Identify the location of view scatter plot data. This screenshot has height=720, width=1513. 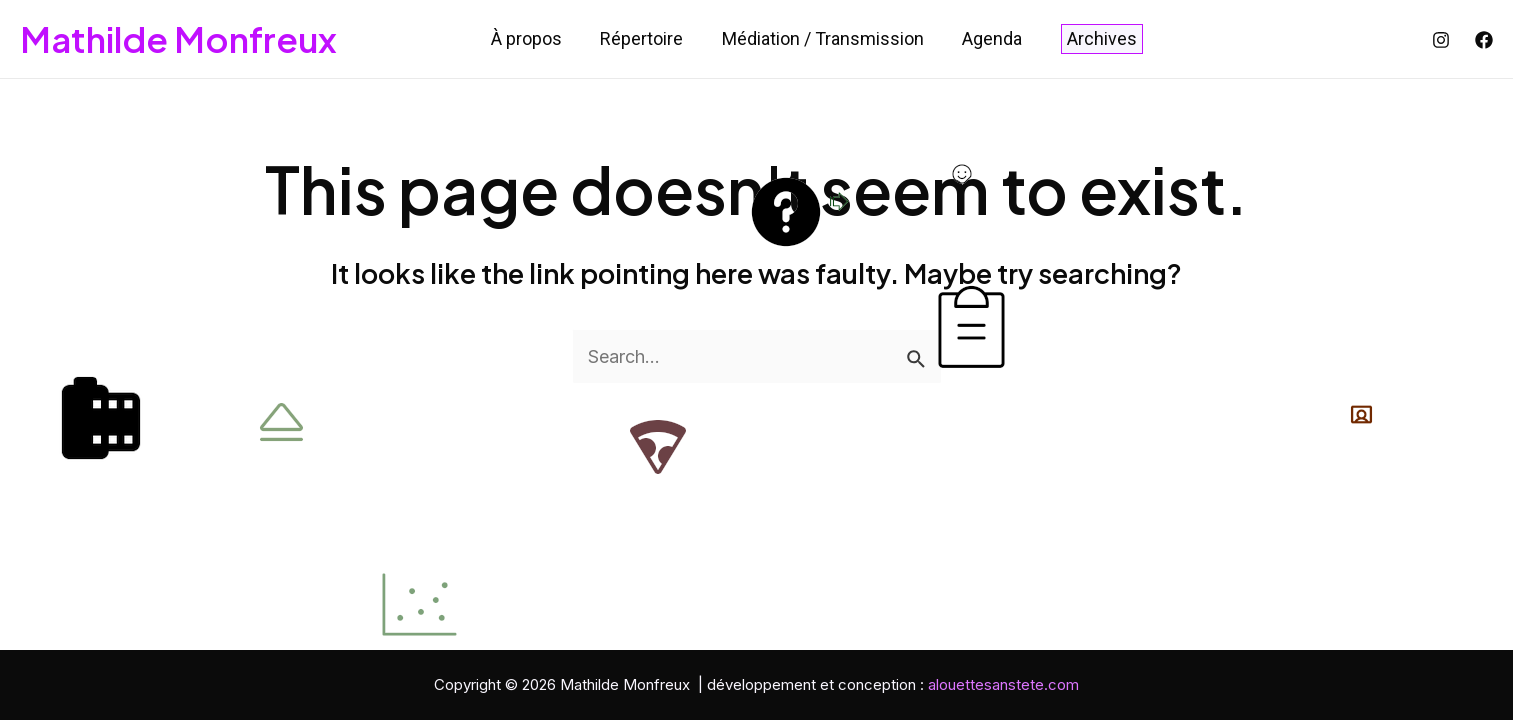
(419, 604).